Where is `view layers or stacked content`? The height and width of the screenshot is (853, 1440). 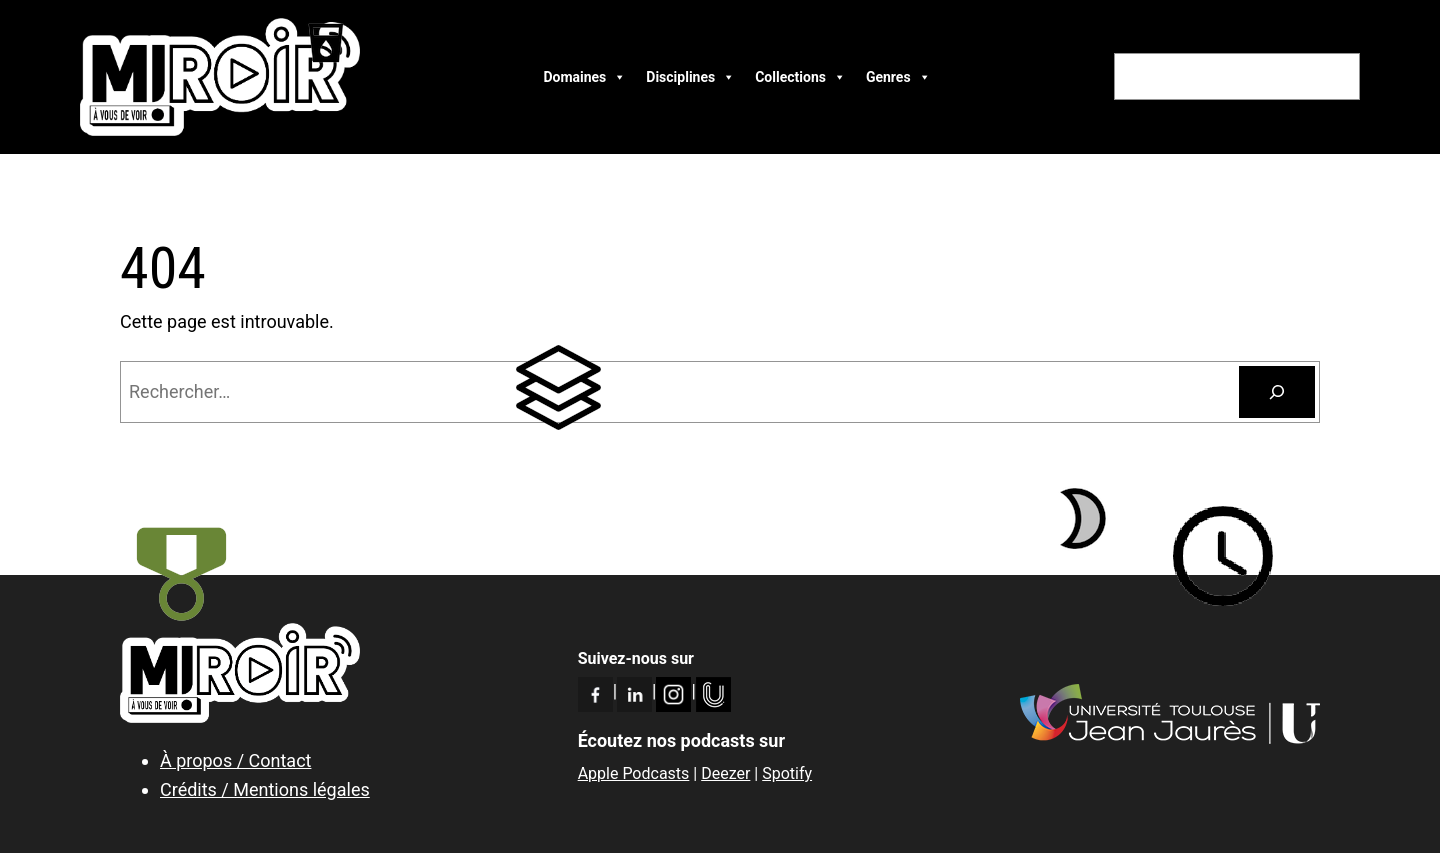 view layers or stacked content is located at coordinates (558, 387).